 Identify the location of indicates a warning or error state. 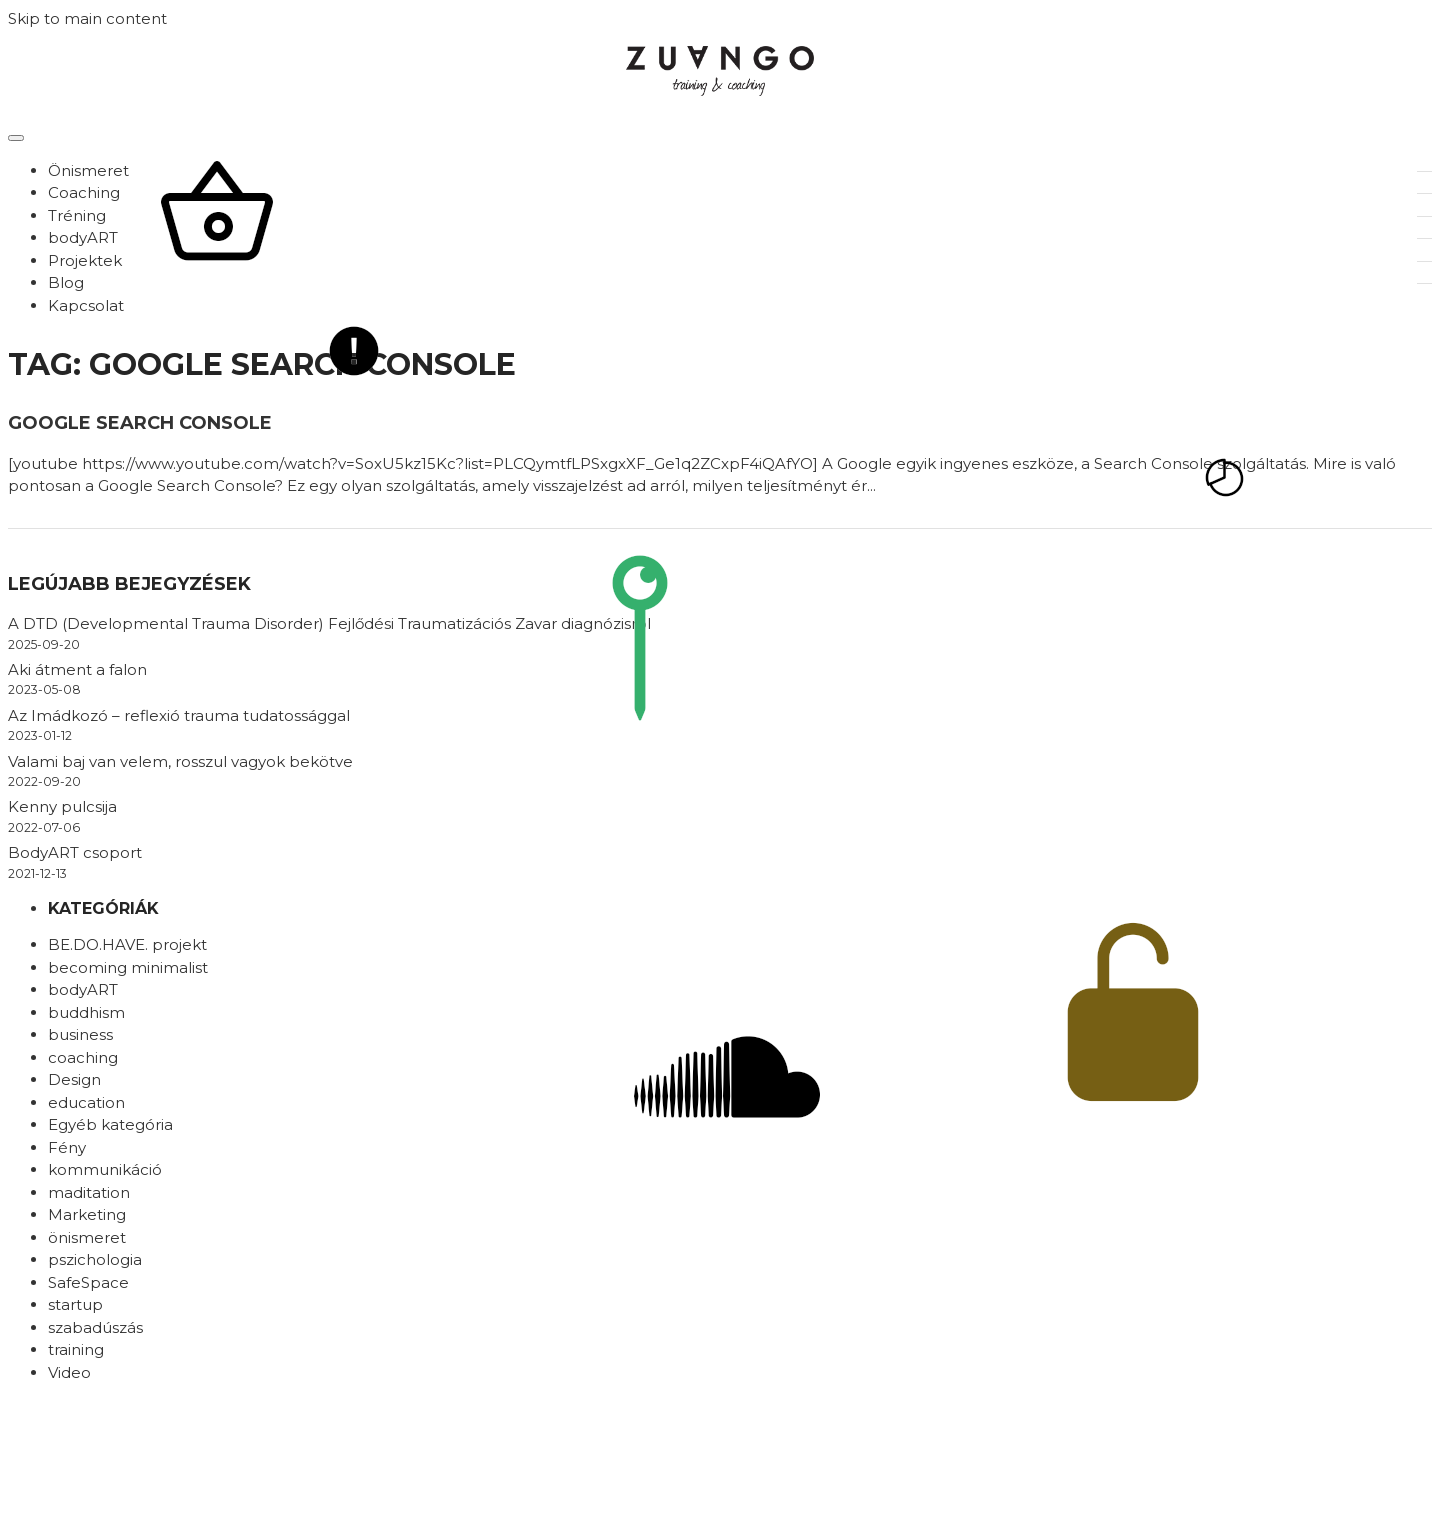
(354, 351).